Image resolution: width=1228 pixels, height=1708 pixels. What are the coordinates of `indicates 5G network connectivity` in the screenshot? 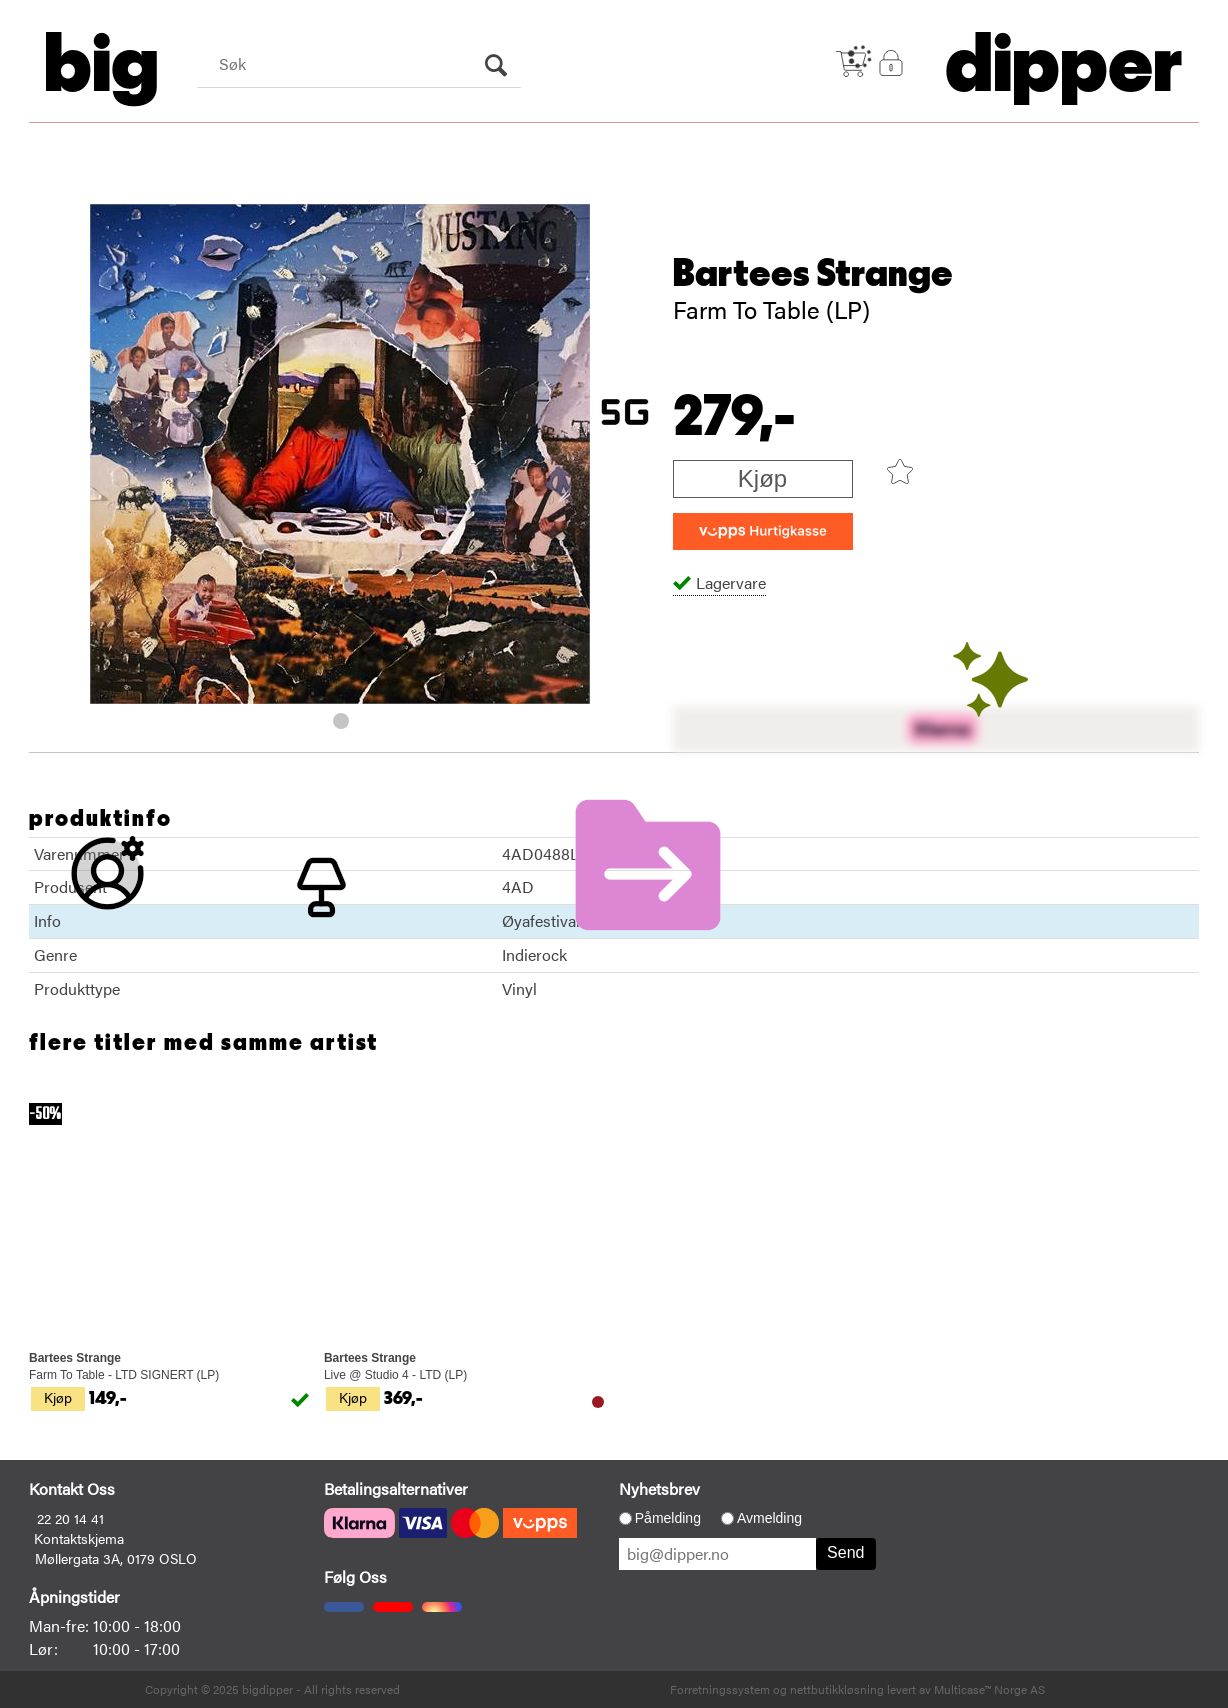 It's located at (625, 412).